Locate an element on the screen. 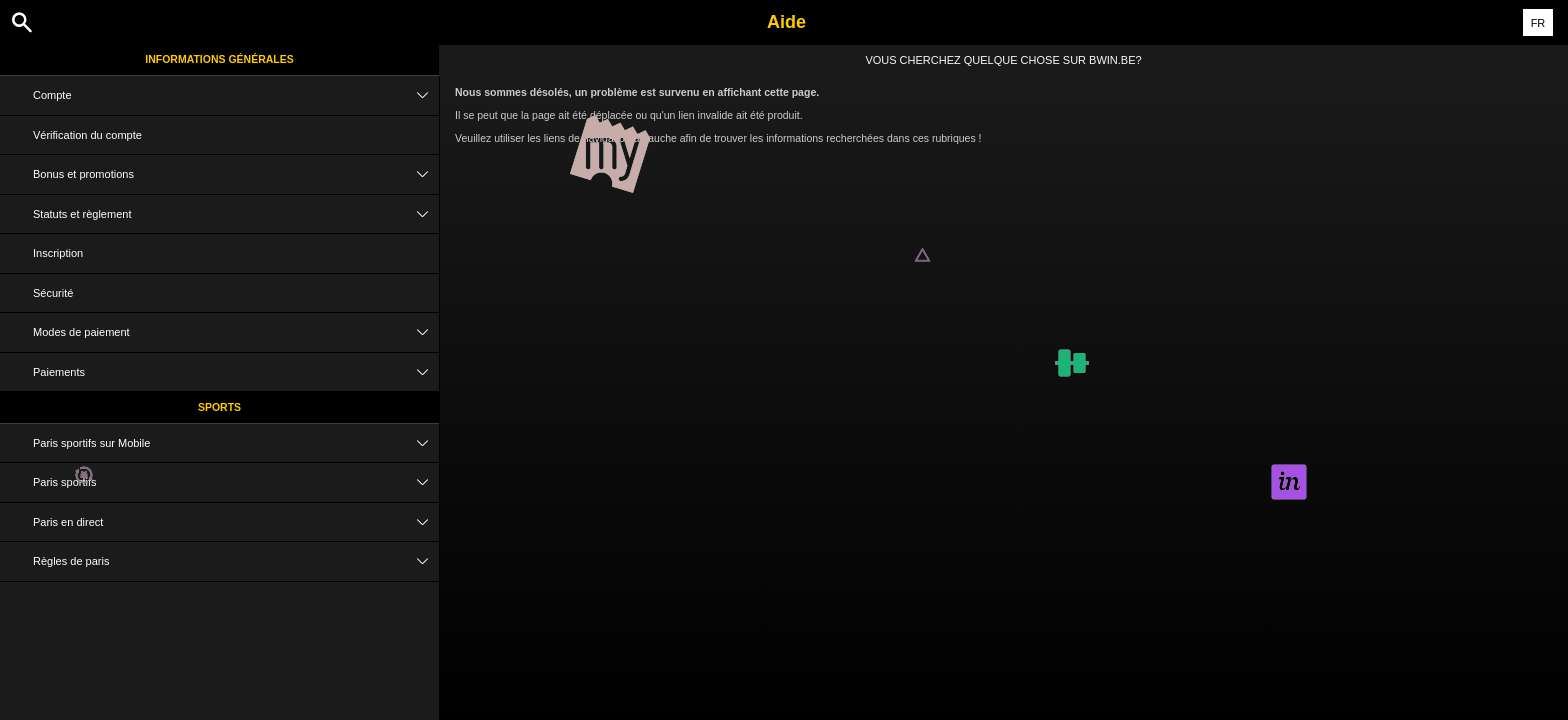  align items to vertical center is located at coordinates (1072, 363).